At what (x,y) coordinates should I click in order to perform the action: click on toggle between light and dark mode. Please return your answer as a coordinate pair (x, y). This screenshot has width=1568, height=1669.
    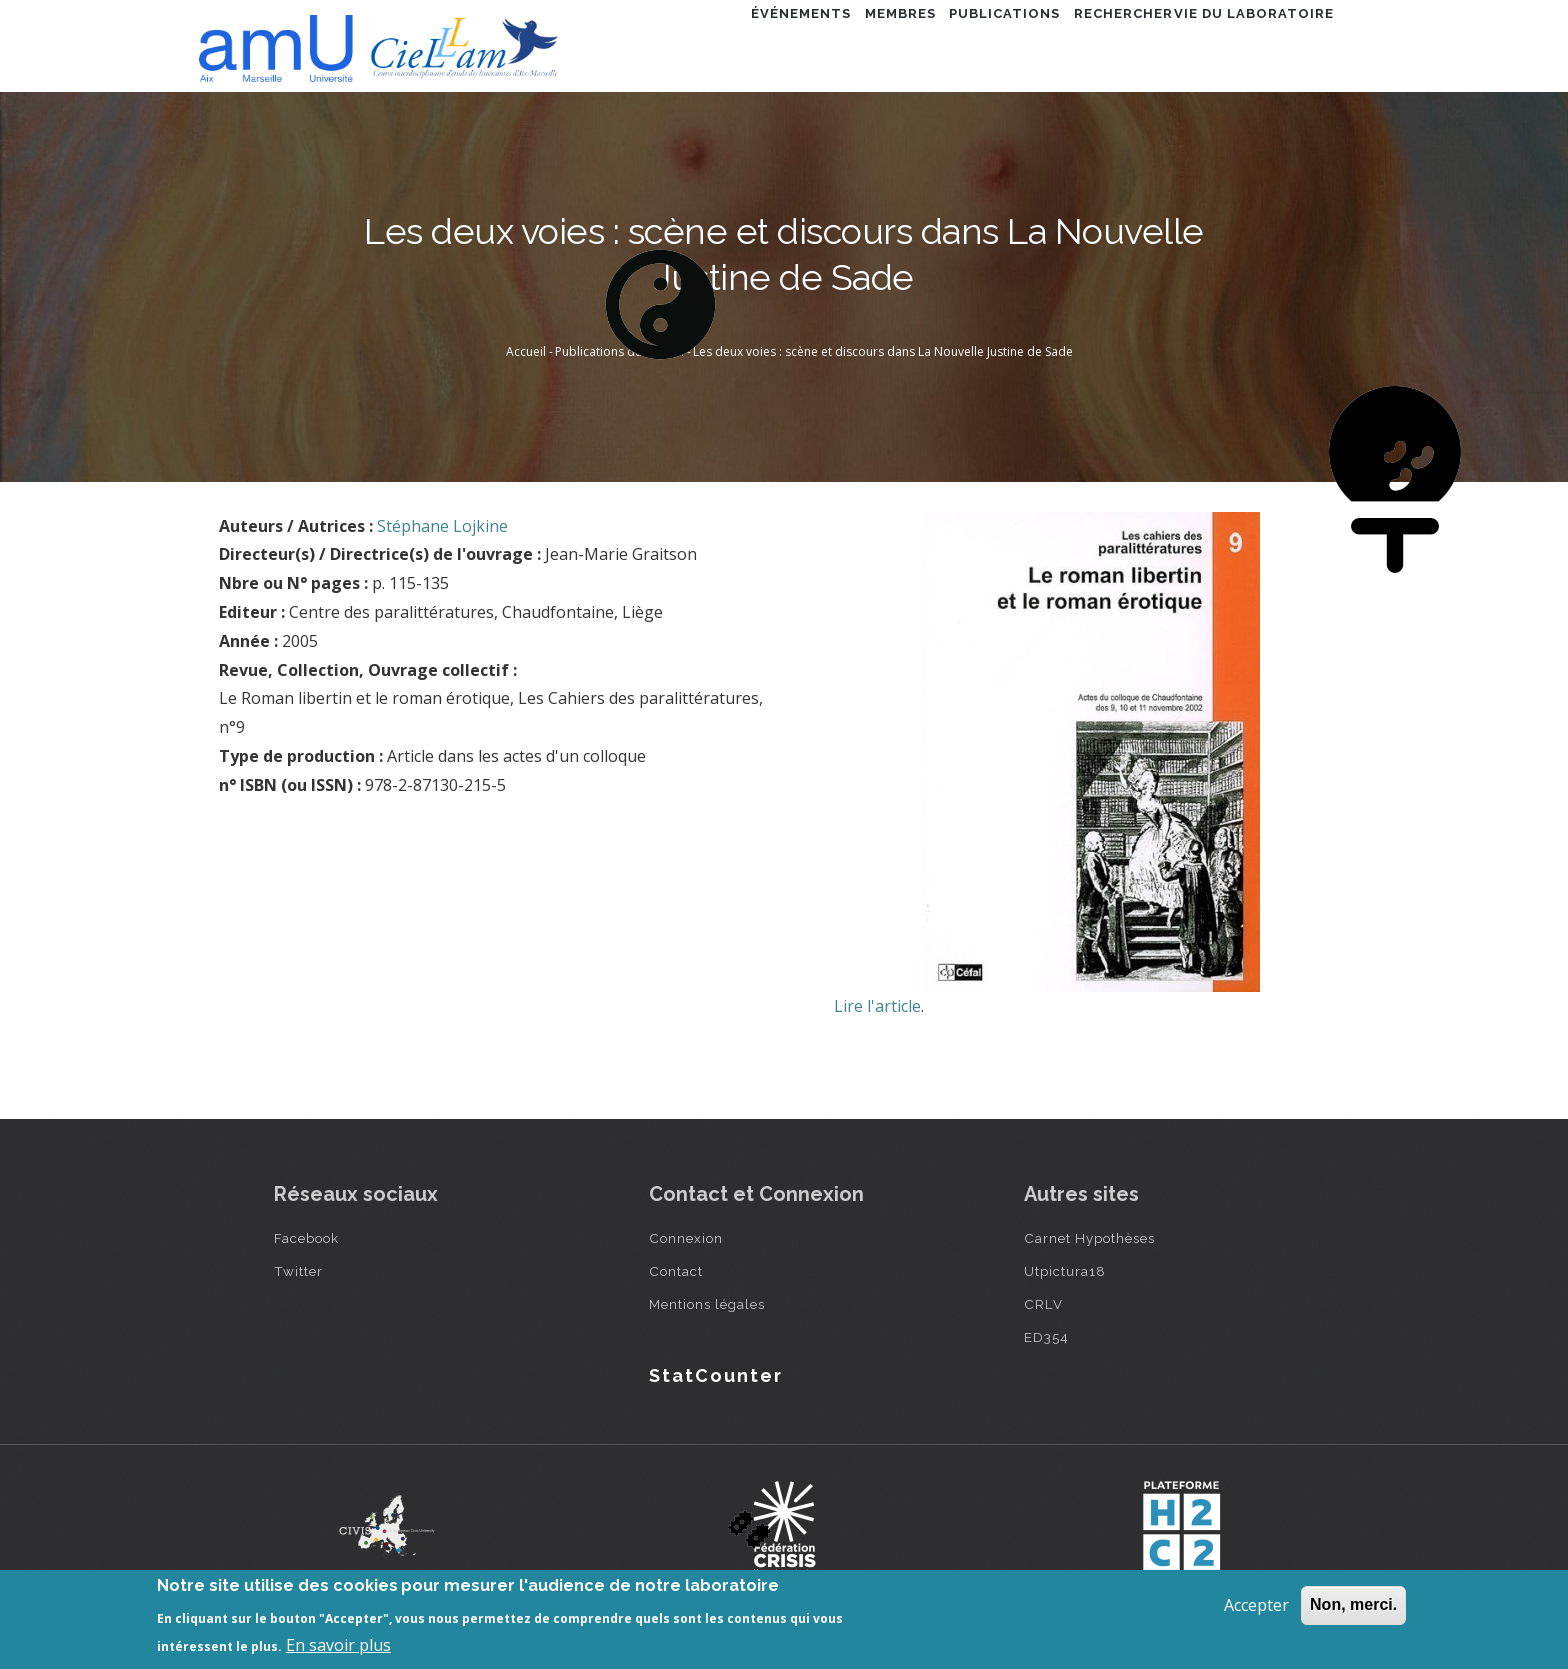
    Looking at the image, I should click on (660, 304).